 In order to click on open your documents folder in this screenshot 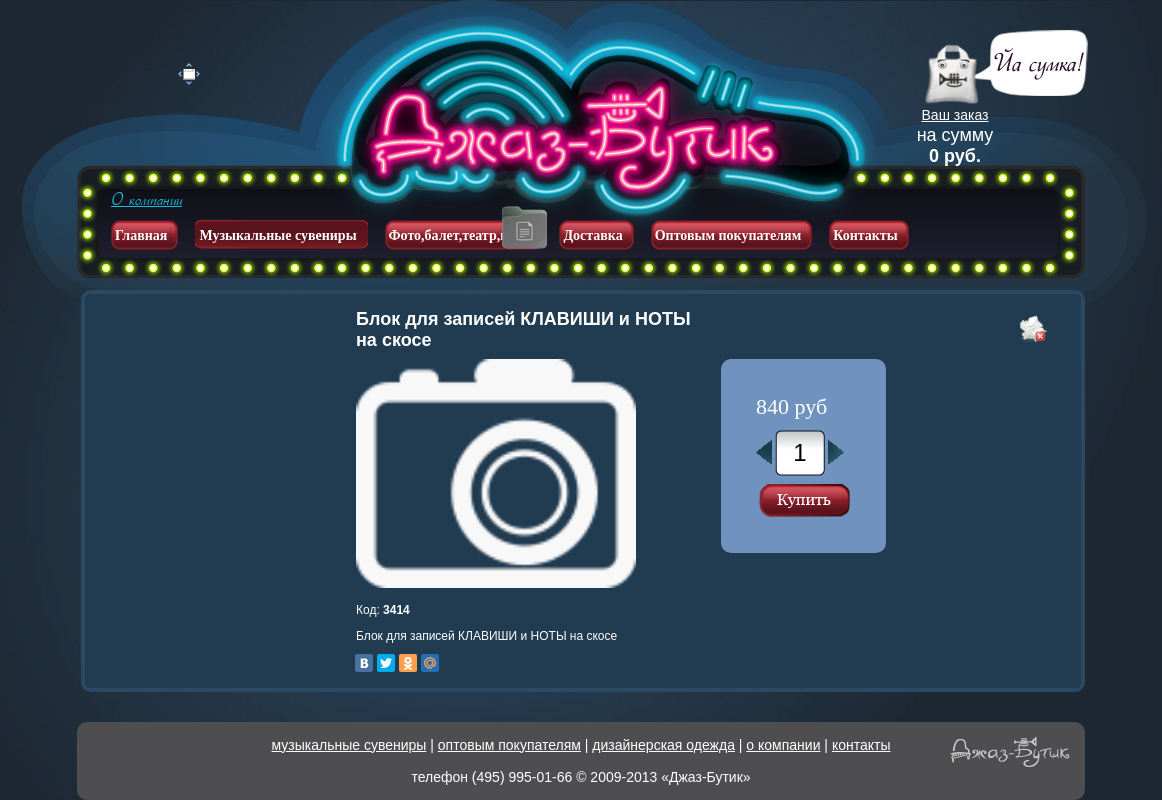, I will do `click(524, 227)`.